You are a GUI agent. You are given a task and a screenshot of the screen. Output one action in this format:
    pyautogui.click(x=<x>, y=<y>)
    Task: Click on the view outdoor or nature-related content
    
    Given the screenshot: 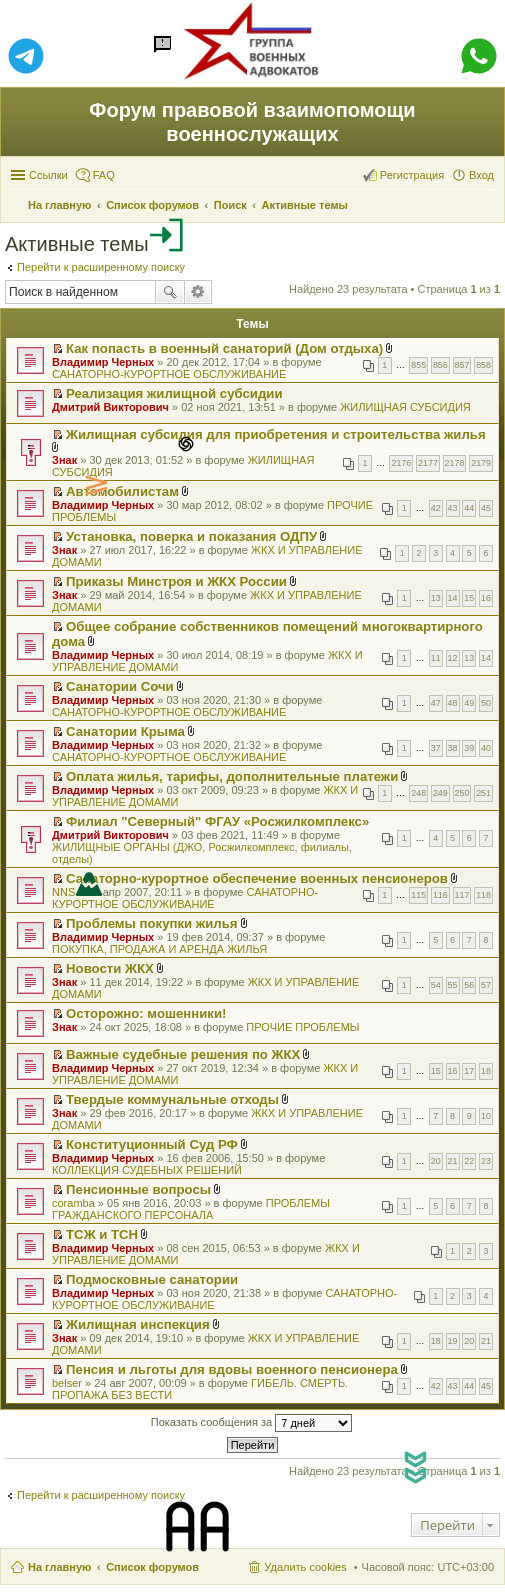 What is the action you would take?
    pyautogui.click(x=89, y=884)
    